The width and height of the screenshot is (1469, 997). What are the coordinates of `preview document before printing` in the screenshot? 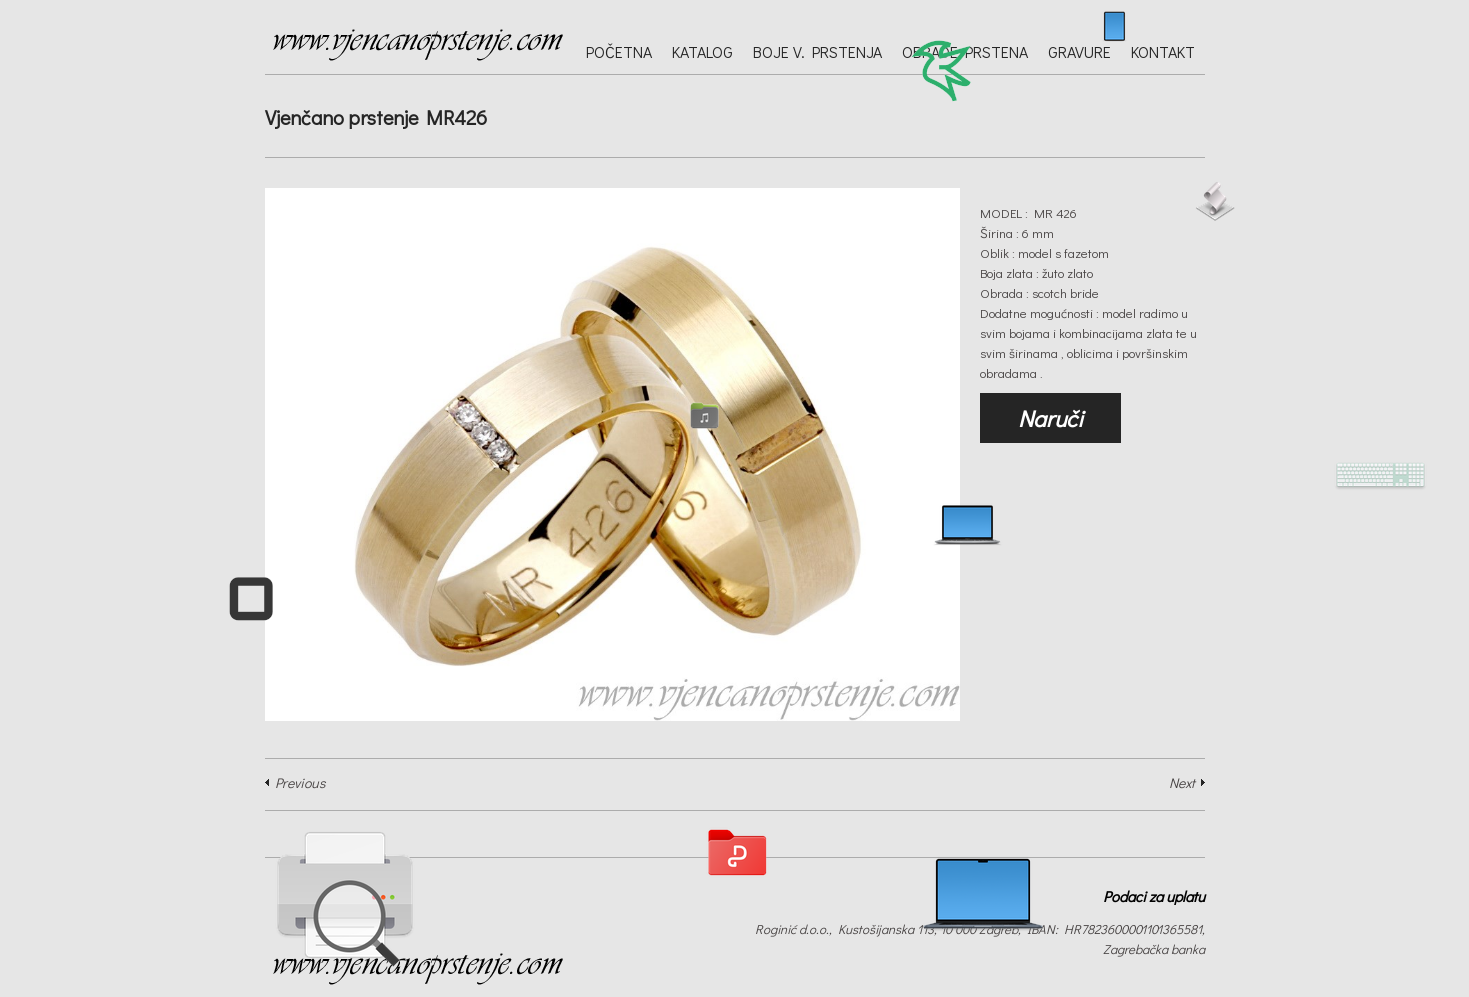 It's located at (345, 895).